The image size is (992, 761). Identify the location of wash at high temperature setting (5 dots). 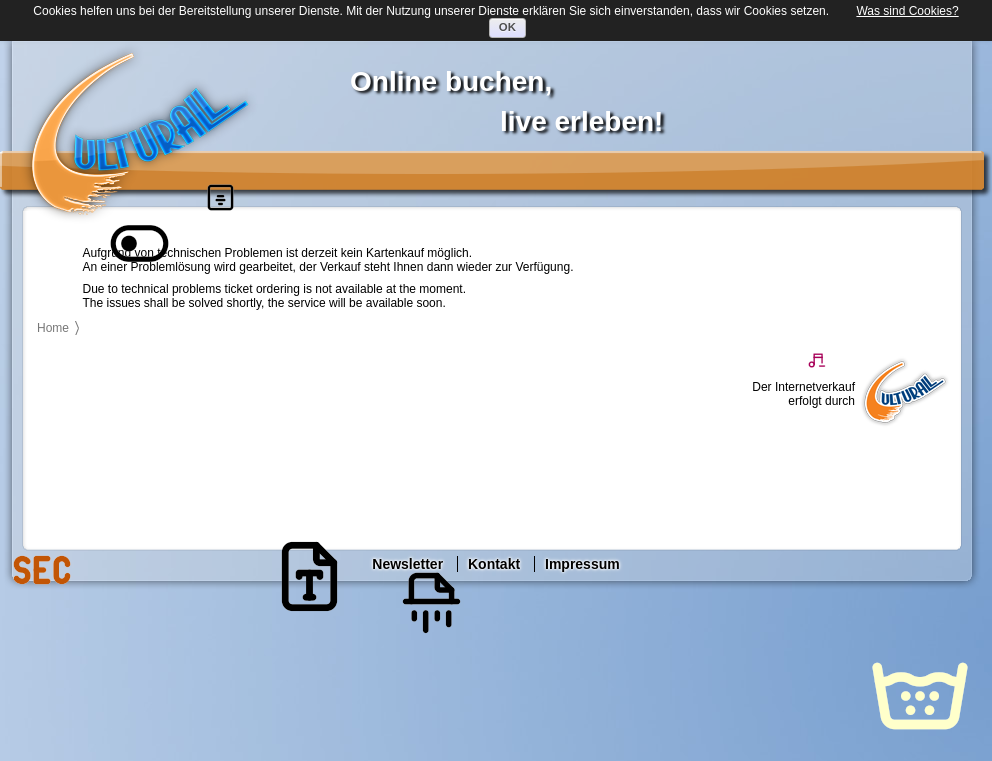
(920, 696).